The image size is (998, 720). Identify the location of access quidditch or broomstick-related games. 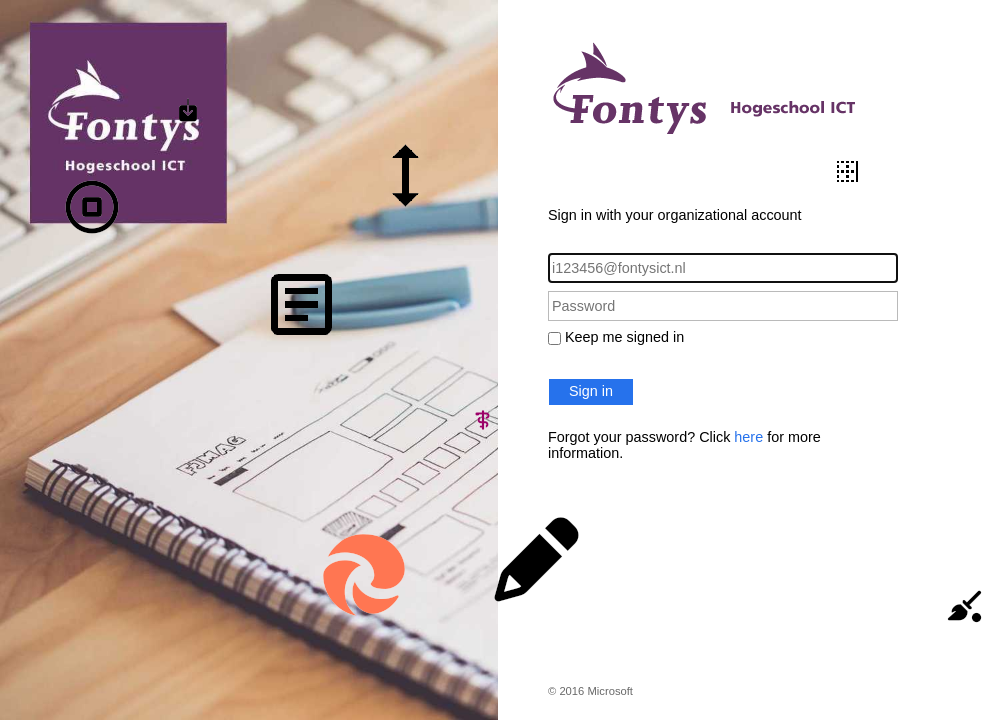
(964, 605).